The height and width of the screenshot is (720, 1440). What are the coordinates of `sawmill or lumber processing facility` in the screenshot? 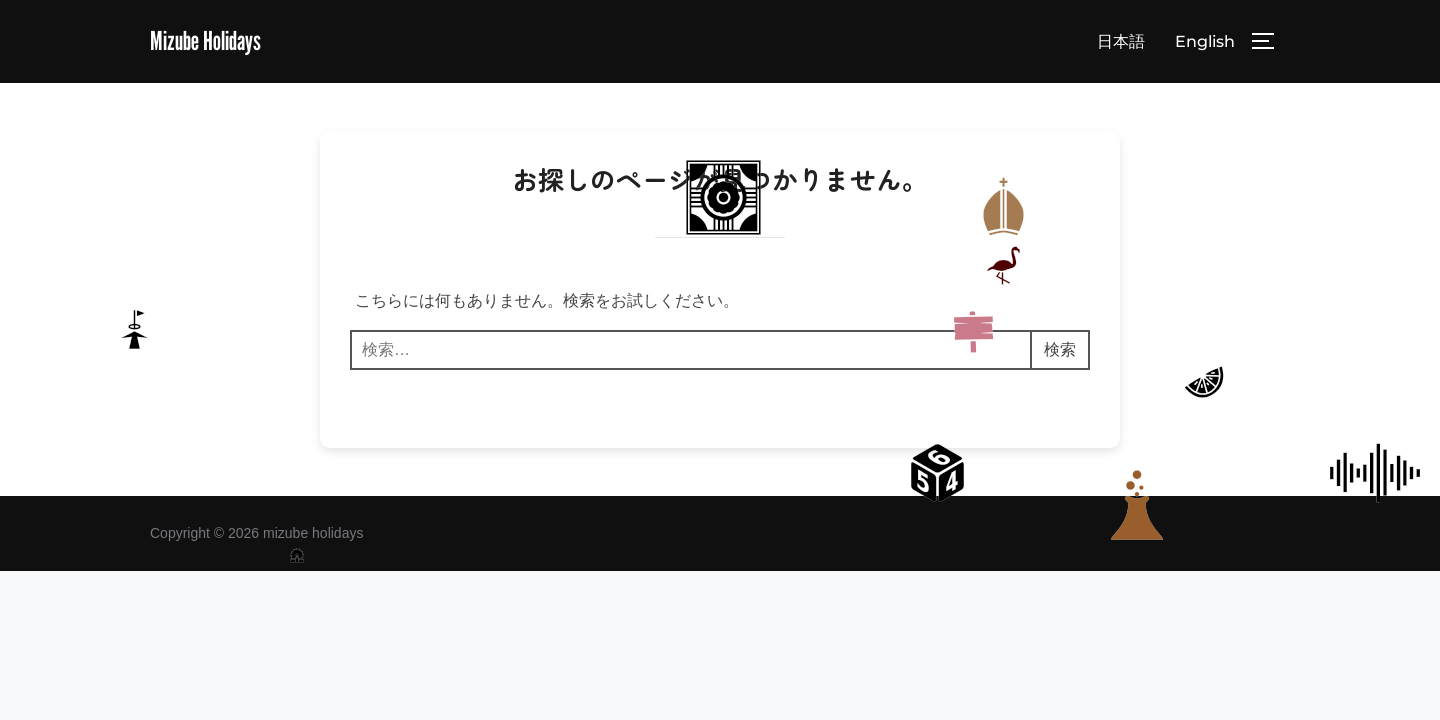 It's located at (297, 555).